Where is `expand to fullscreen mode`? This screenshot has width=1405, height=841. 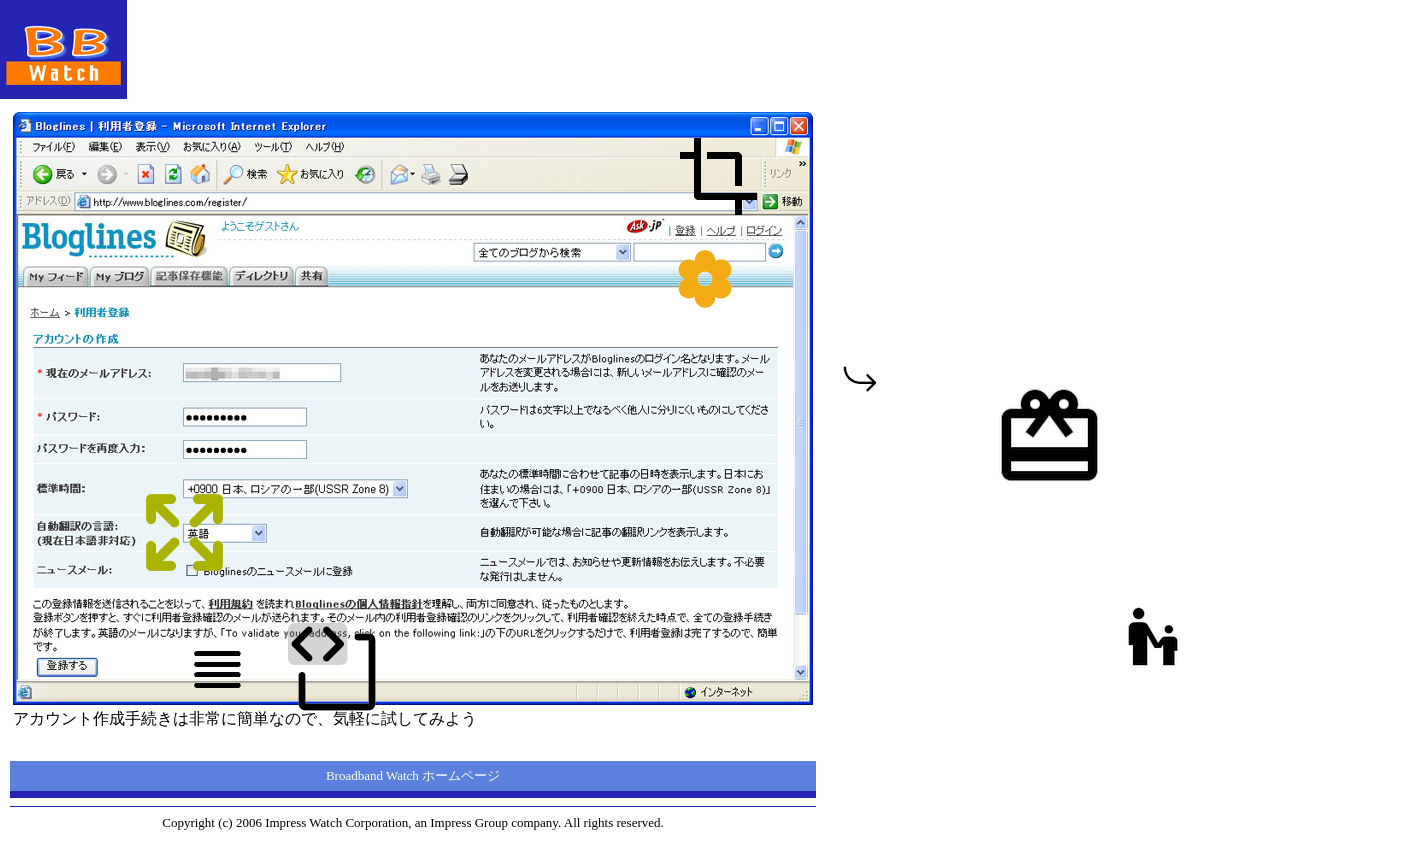
expand to fullscreen mode is located at coordinates (184, 532).